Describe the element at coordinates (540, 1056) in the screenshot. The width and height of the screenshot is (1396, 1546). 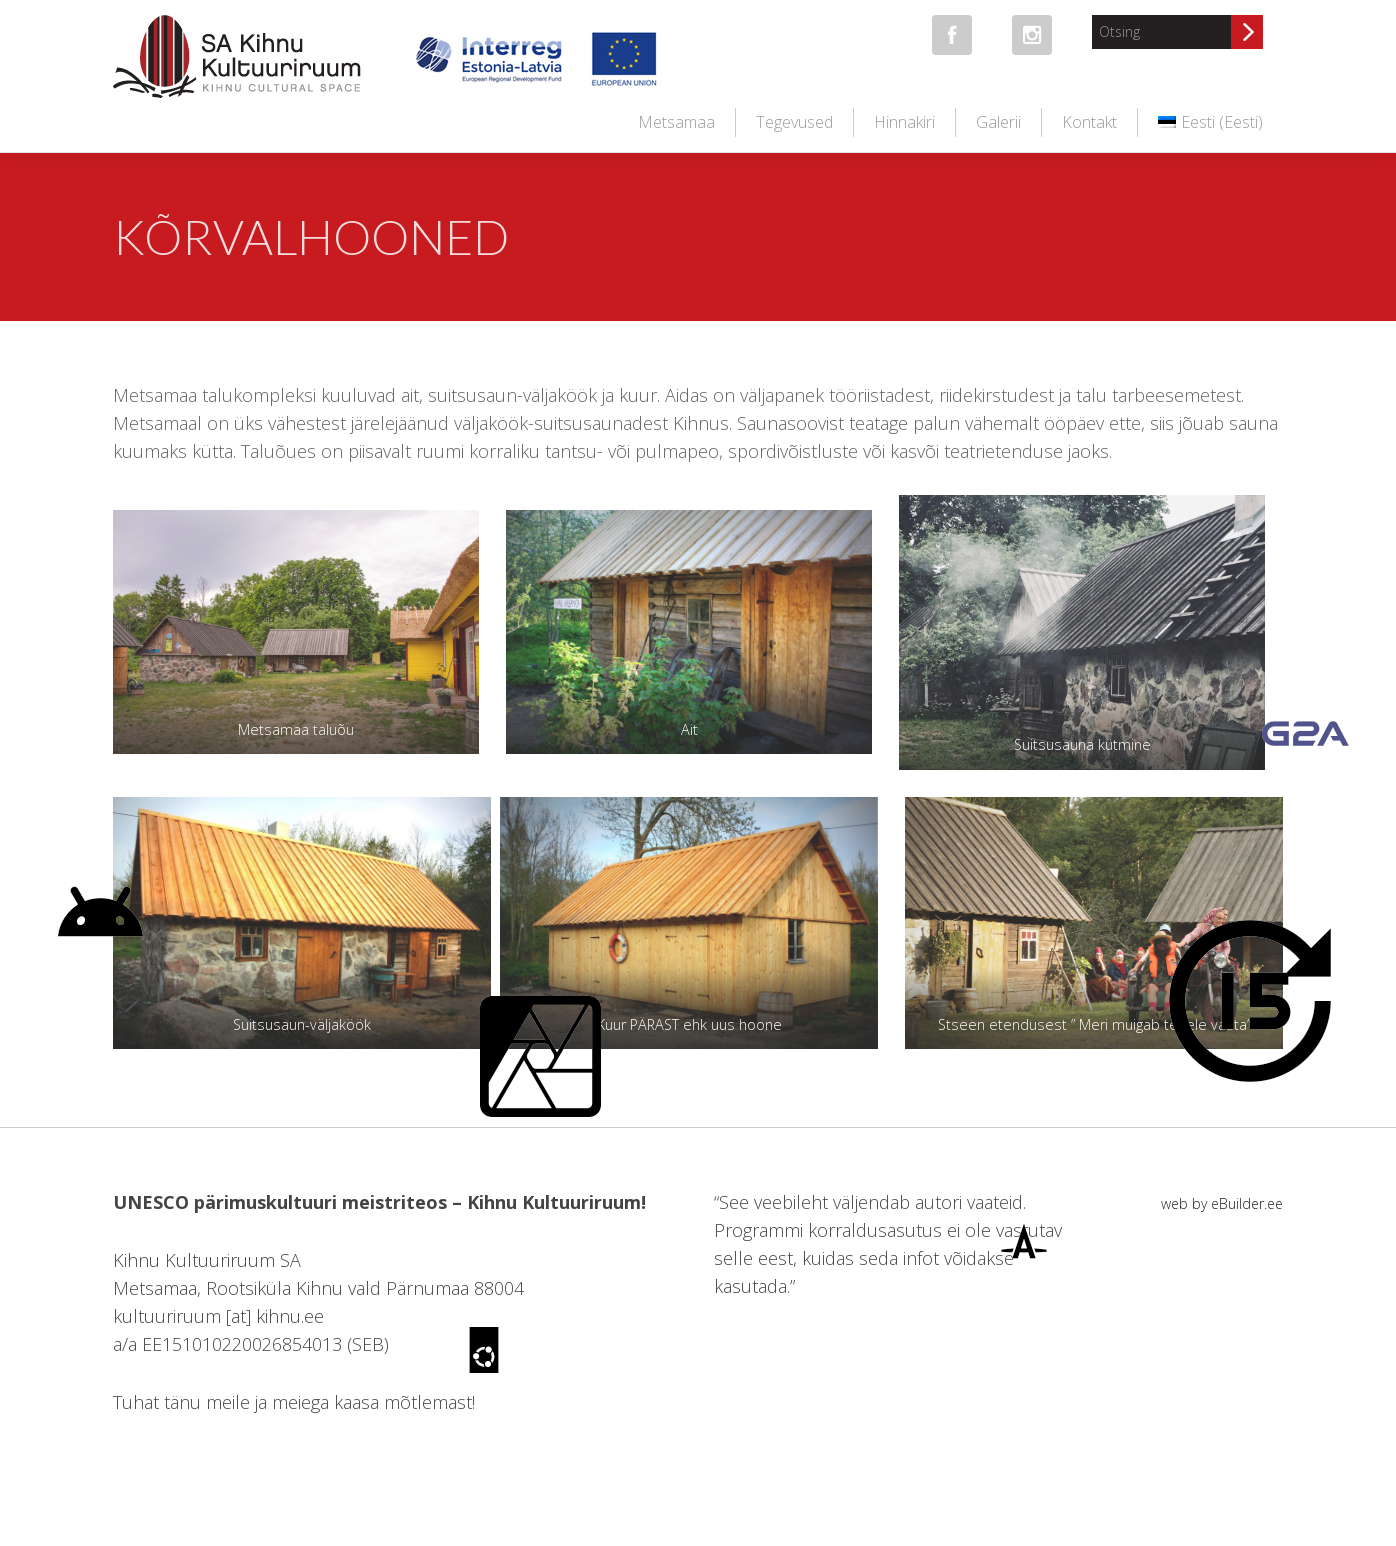
I see `open Affinity Photo application` at that location.